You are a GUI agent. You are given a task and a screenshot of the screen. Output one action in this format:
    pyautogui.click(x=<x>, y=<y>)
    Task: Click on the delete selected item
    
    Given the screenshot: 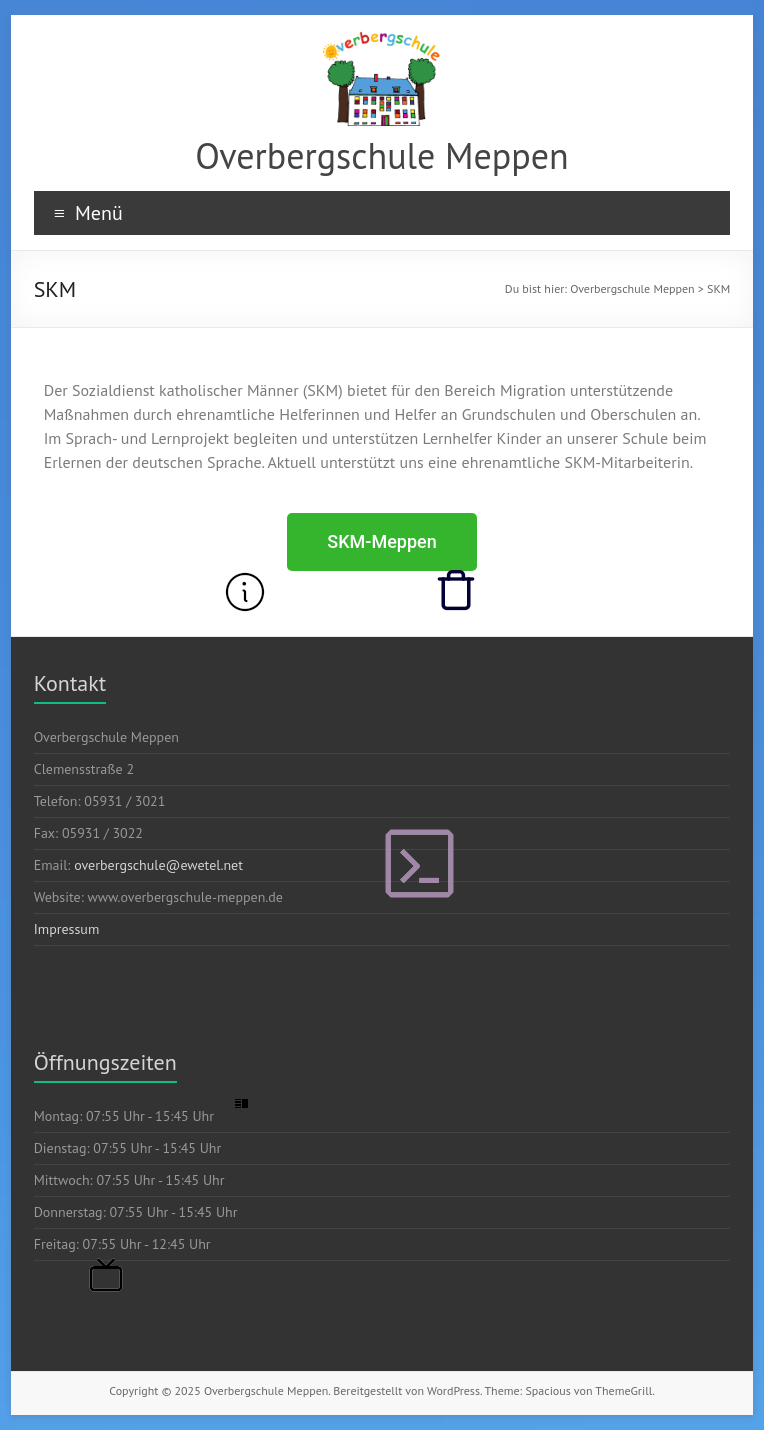 What is the action you would take?
    pyautogui.click(x=456, y=590)
    